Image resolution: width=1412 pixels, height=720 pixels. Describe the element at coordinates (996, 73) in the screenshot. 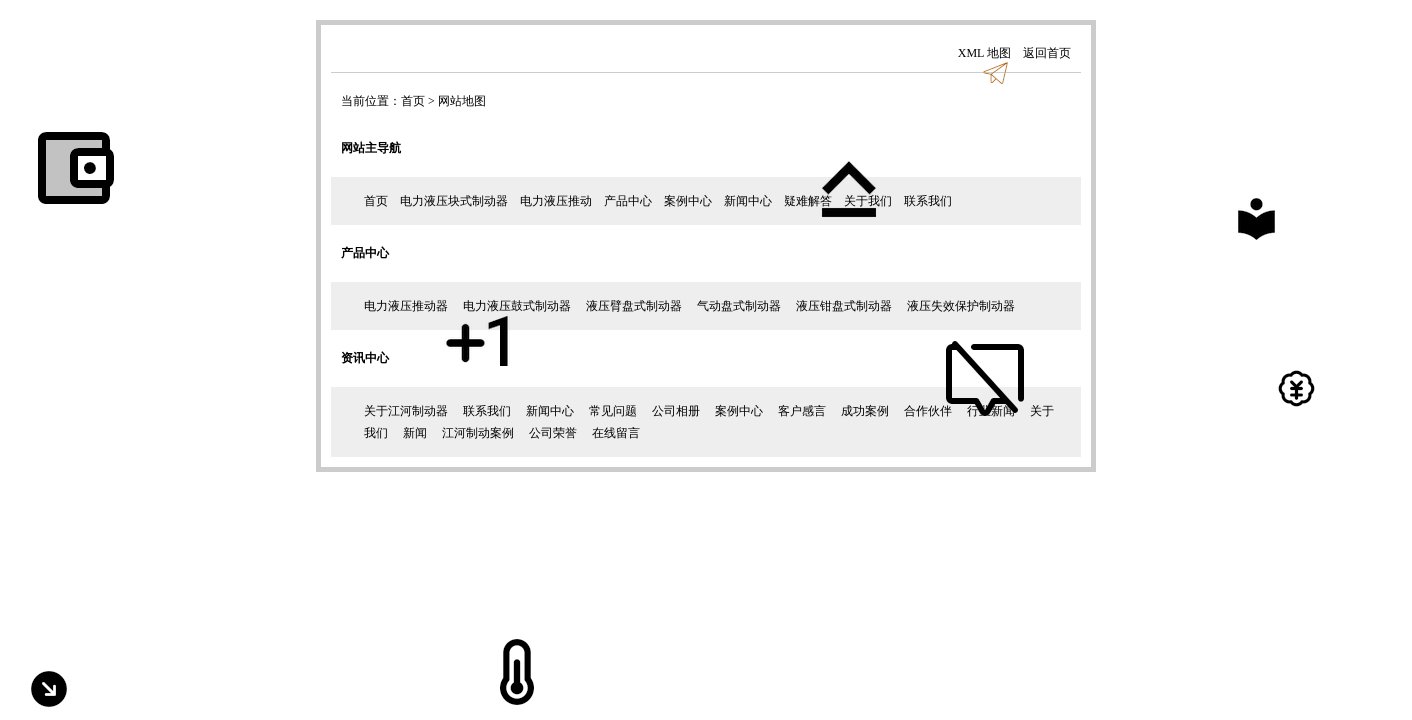

I see `open Telegram app` at that location.